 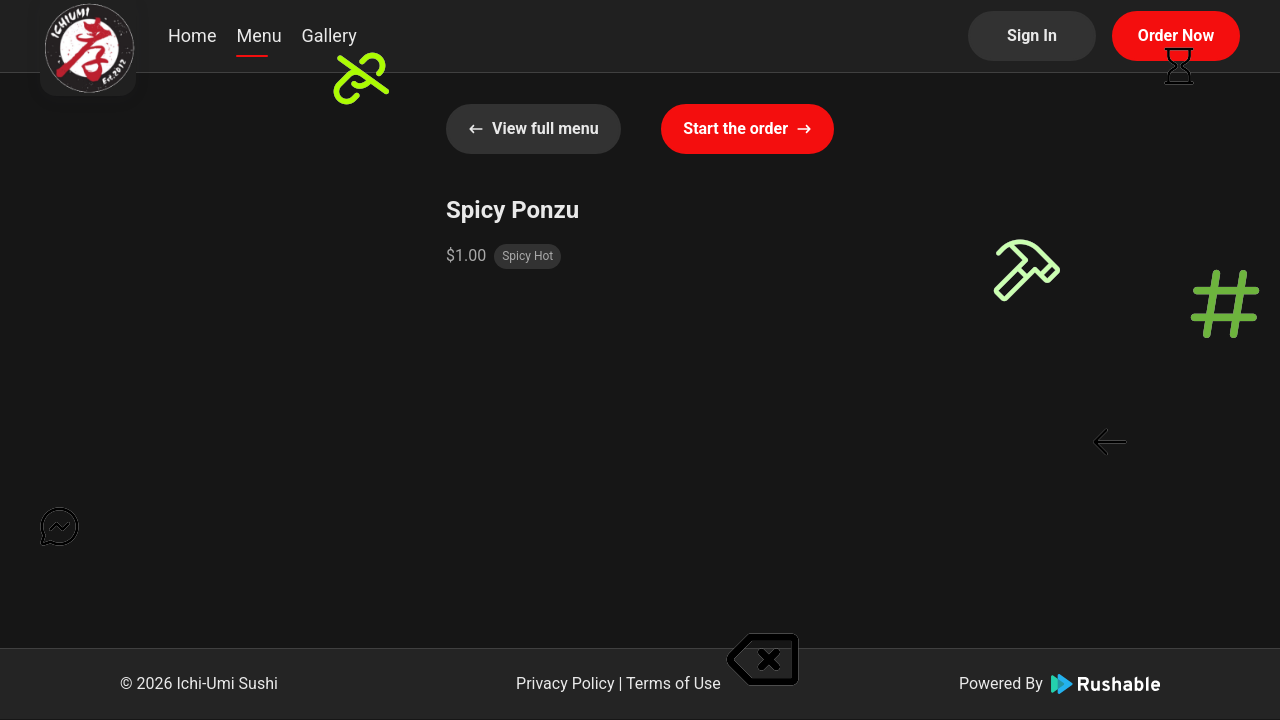 What do you see at coordinates (1109, 441) in the screenshot?
I see `go back to the previous page` at bounding box center [1109, 441].